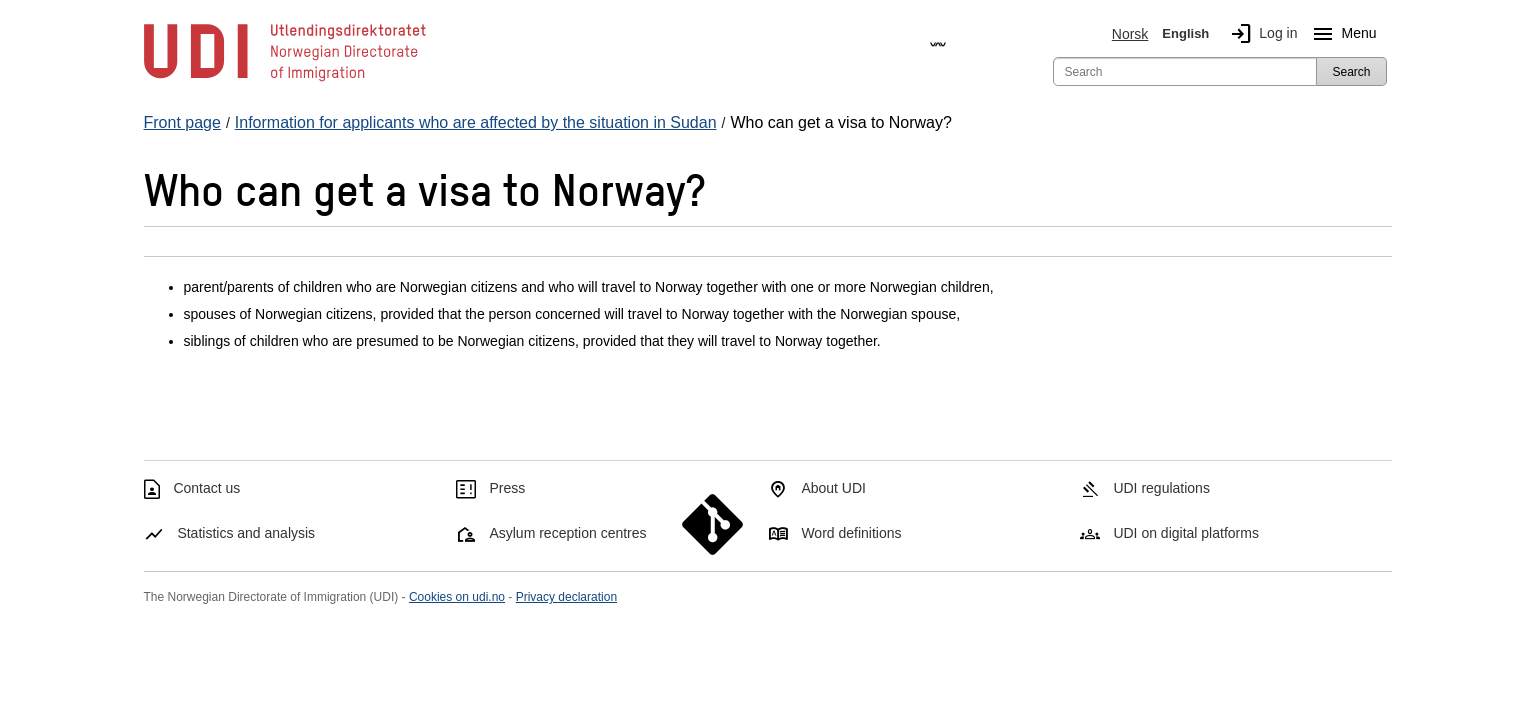  I want to click on vnv brand logo, so click(938, 44).